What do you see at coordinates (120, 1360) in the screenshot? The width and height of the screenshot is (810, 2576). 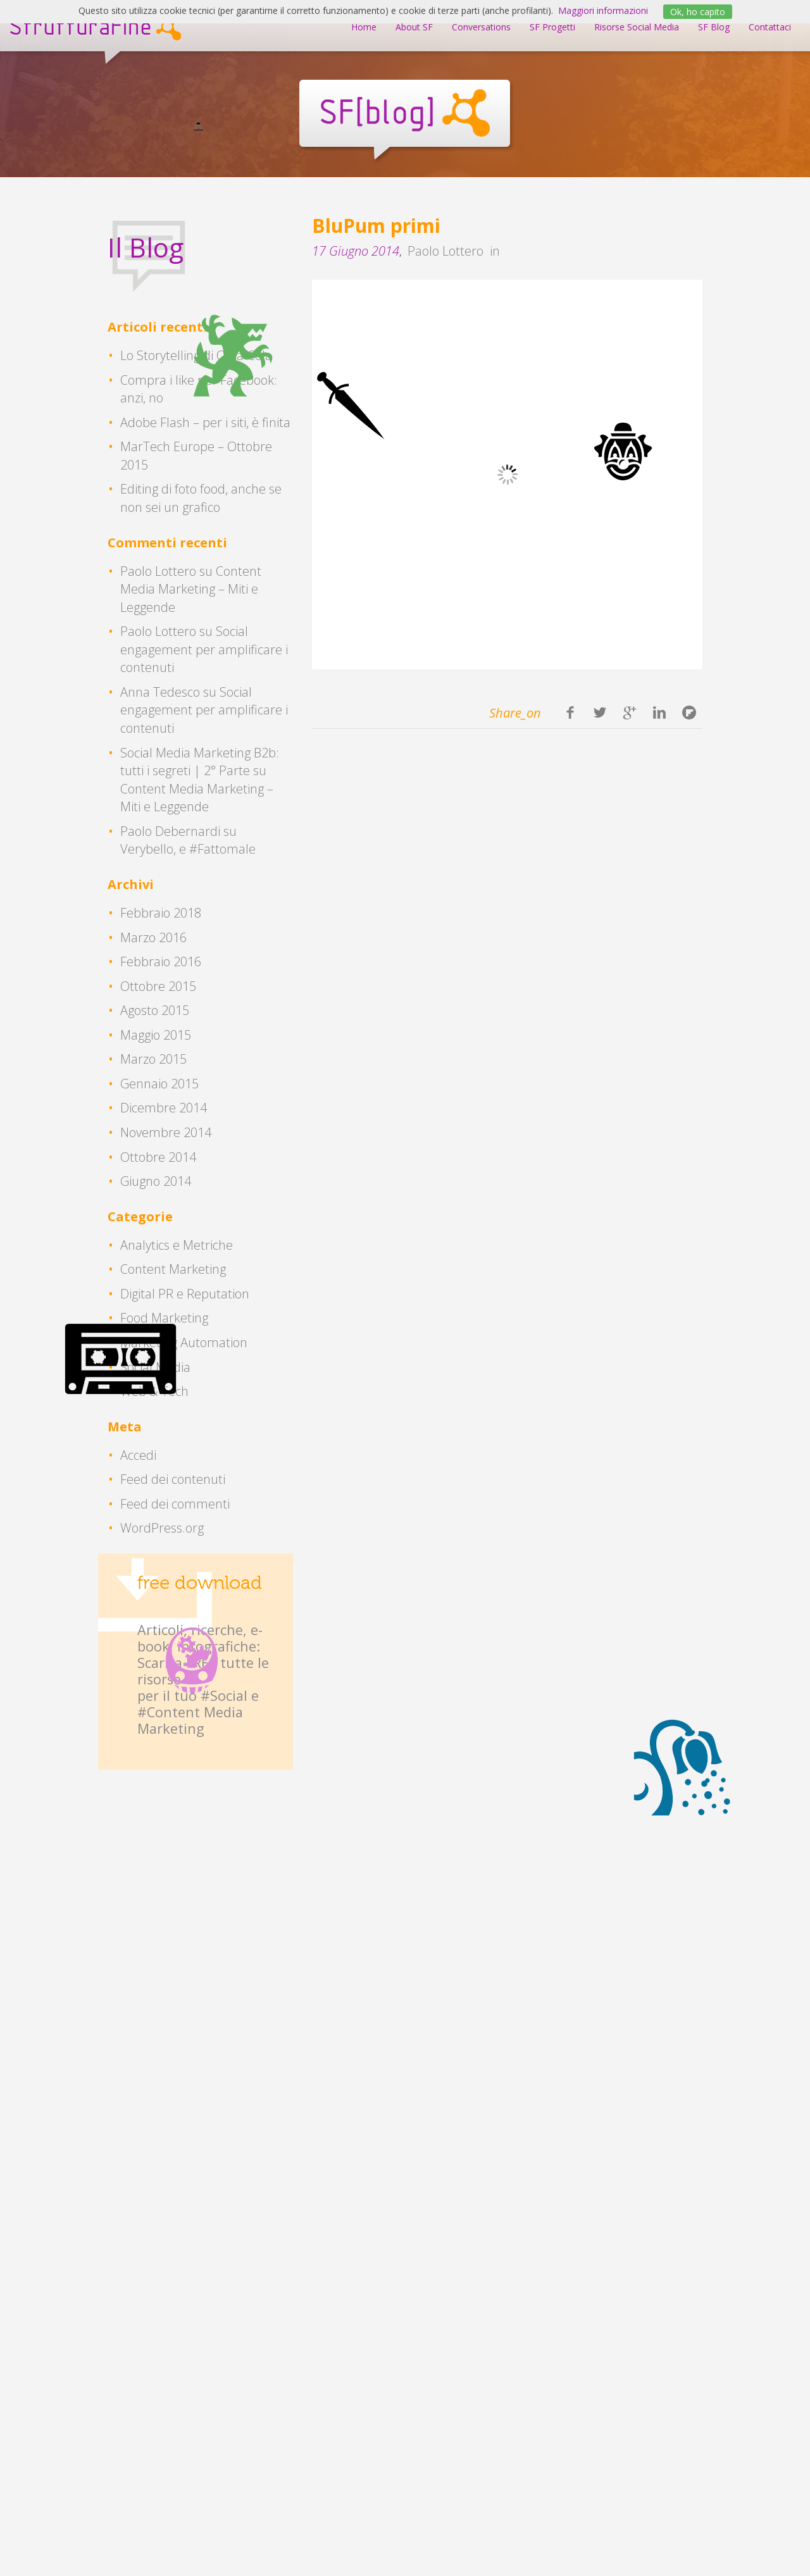 I see `access retro or vintage audio content` at bounding box center [120, 1360].